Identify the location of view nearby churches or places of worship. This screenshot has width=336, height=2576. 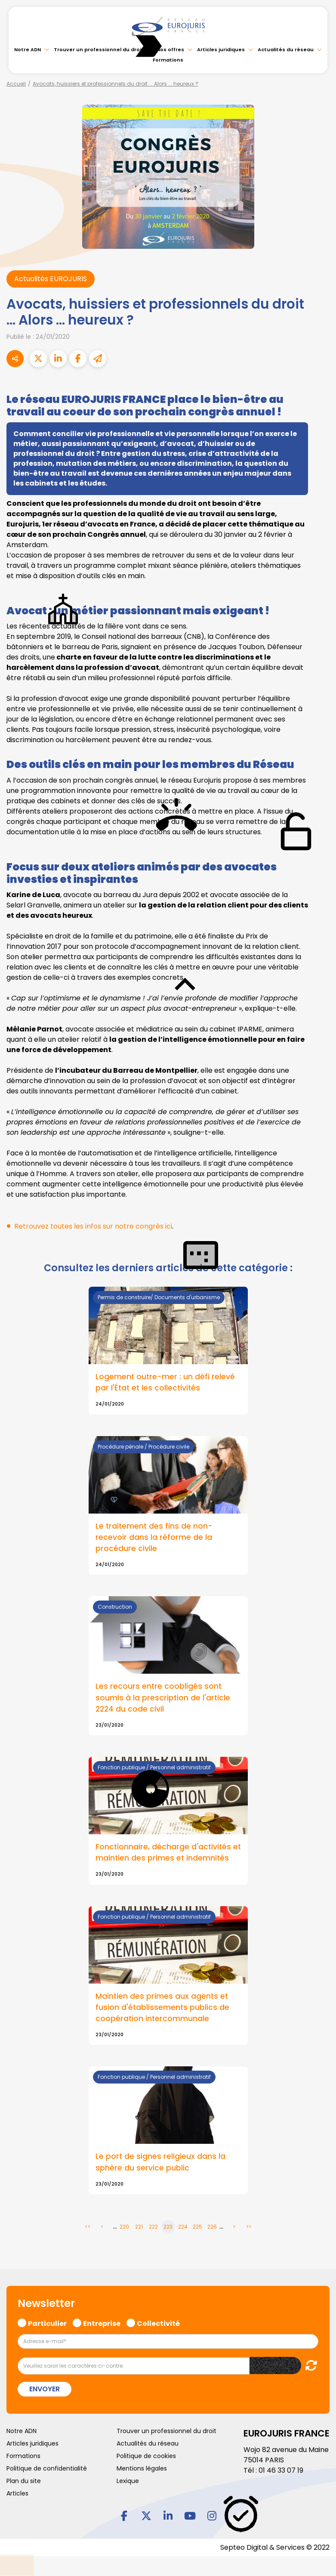
(63, 610).